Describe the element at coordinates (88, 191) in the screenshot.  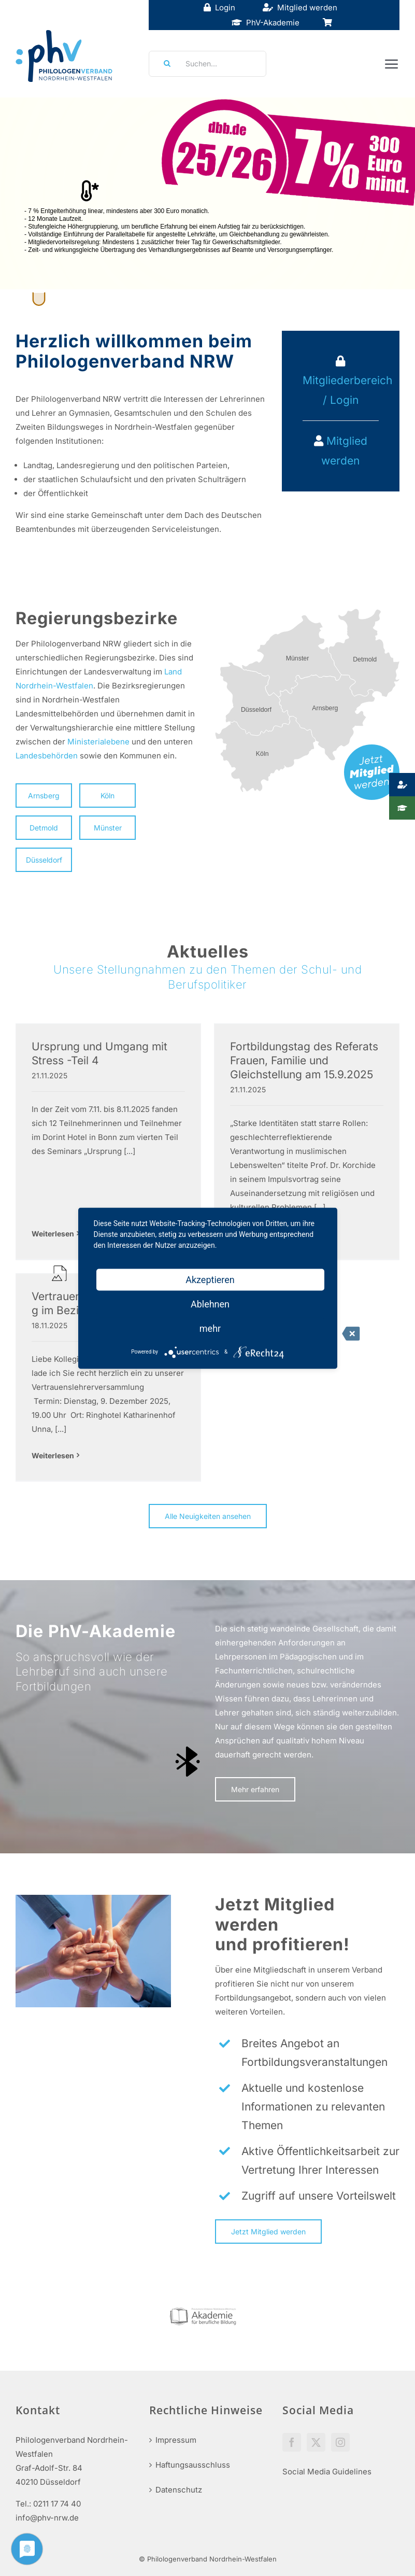
I see `indicates low temperature or cold conditions` at that location.